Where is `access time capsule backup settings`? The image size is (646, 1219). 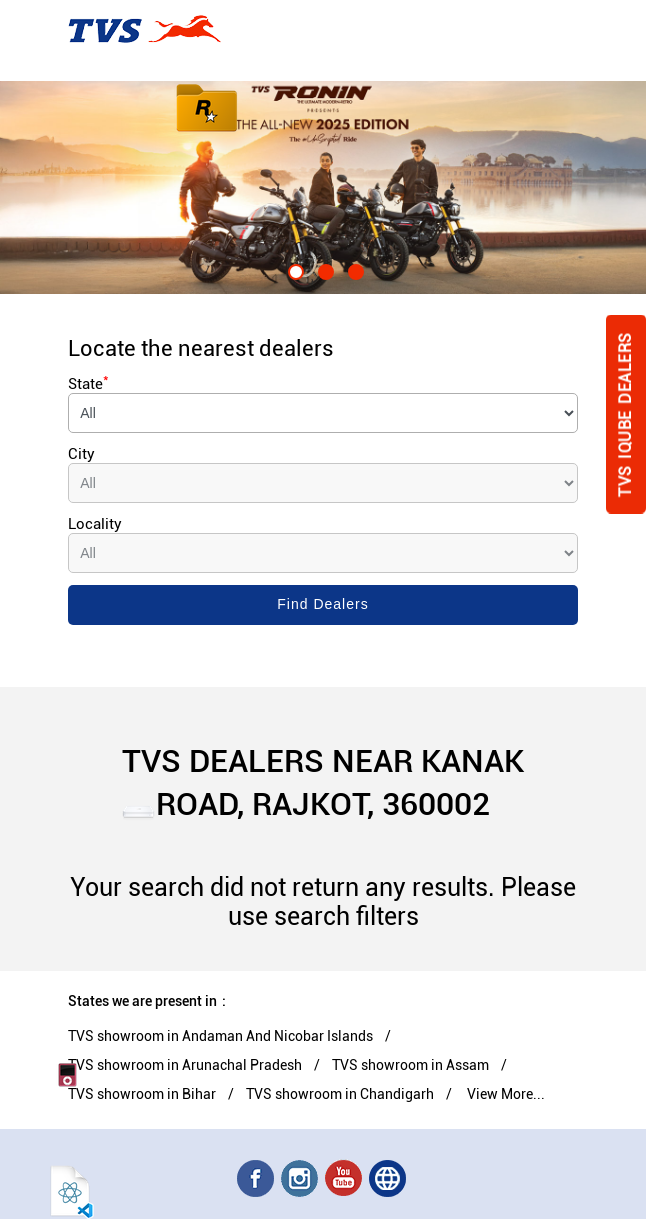
access time capsule backup settings is located at coordinates (138, 809).